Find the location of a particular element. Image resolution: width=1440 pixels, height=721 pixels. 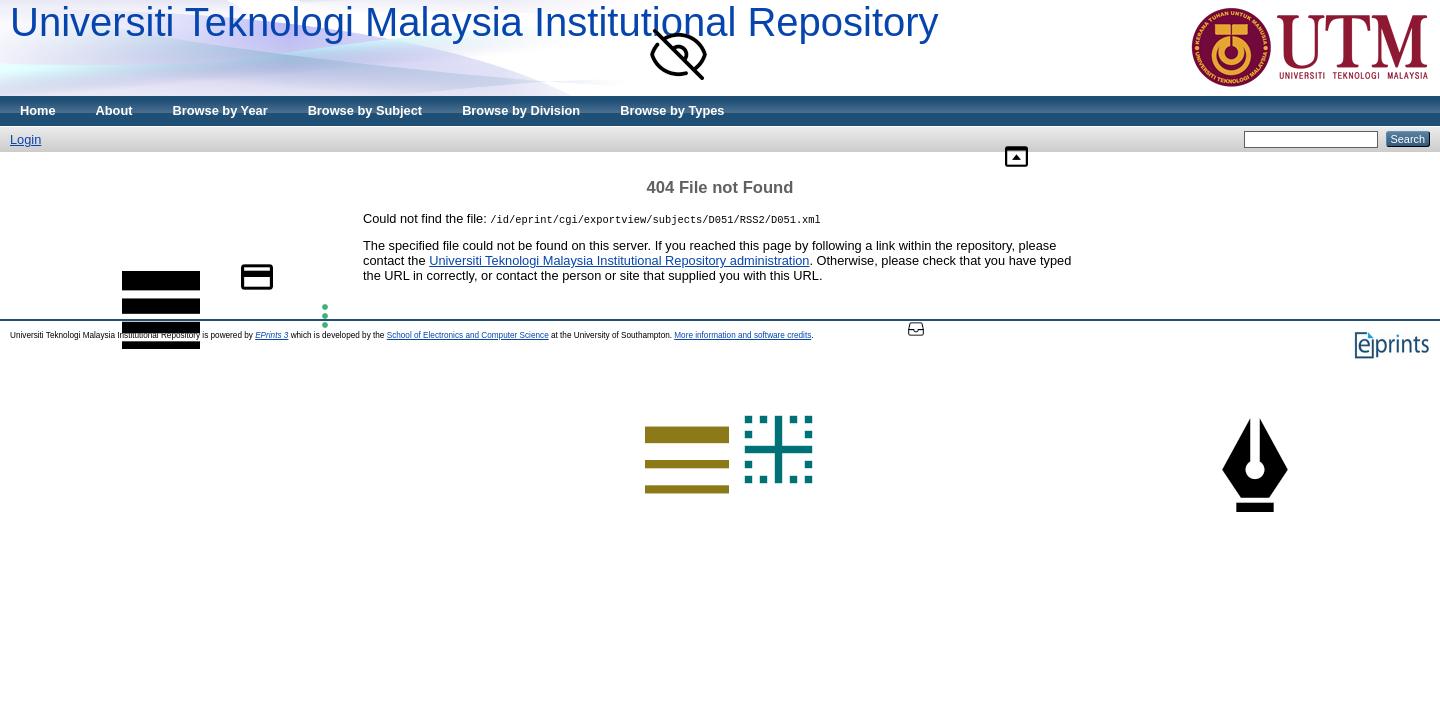

manage payment methods is located at coordinates (257, 277).